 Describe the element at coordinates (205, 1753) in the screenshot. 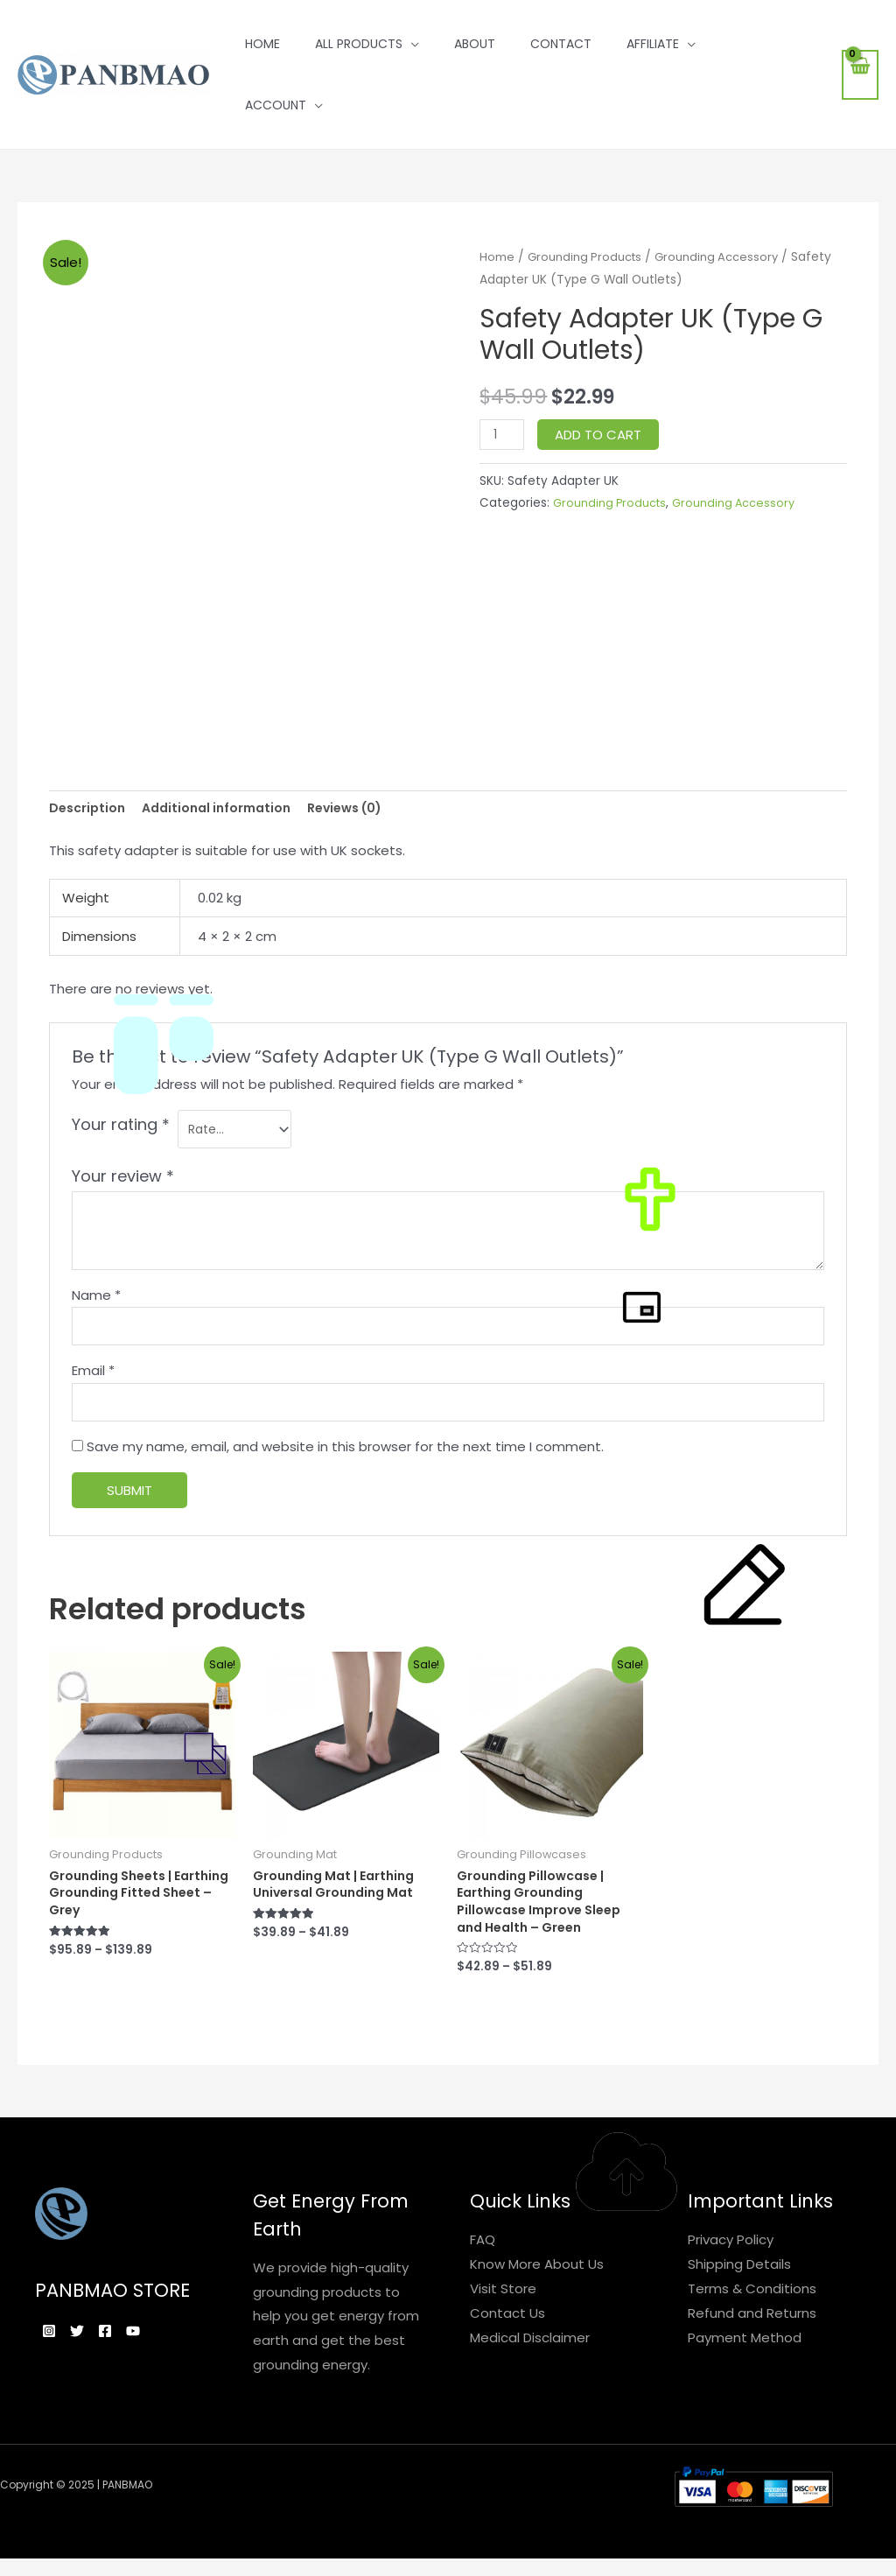

I see `remove or subtract a selected item` at that location.